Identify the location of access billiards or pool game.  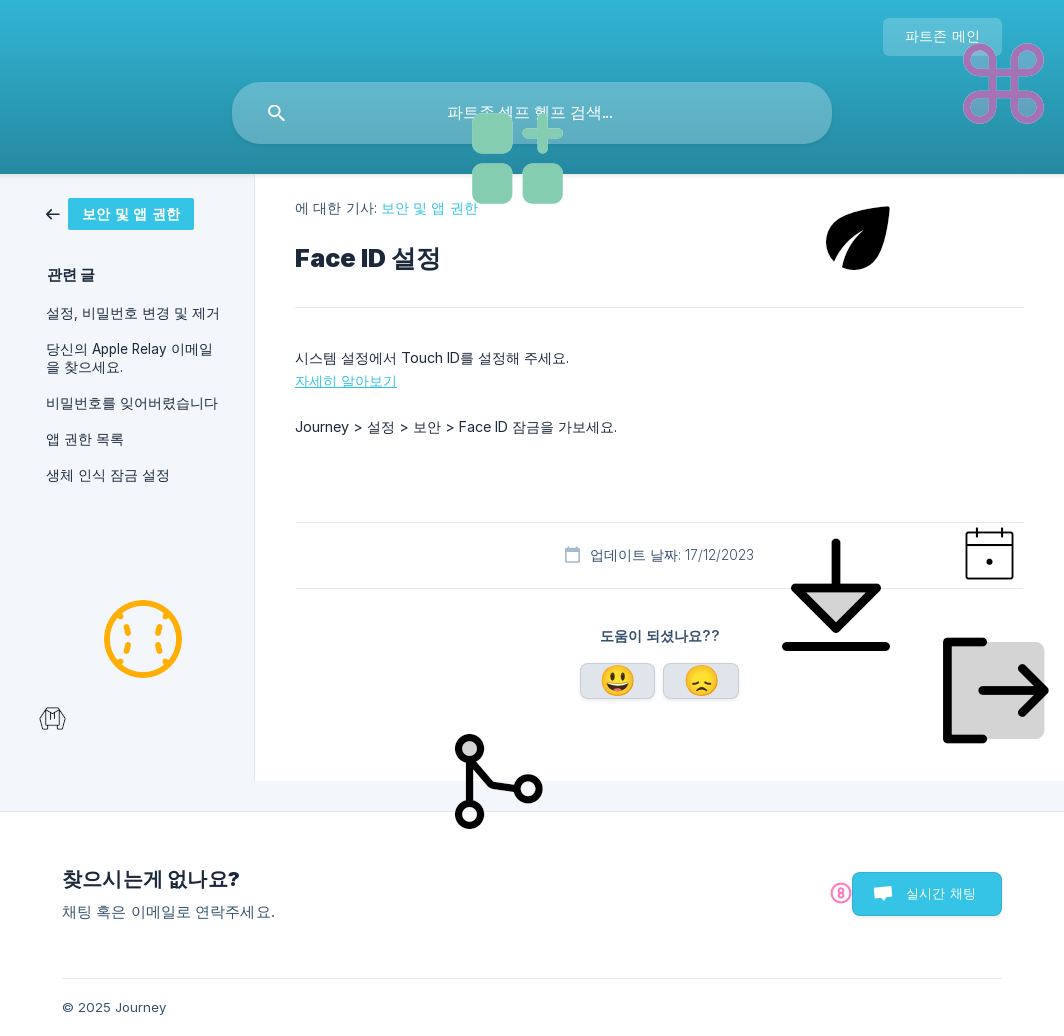
(841, 893).